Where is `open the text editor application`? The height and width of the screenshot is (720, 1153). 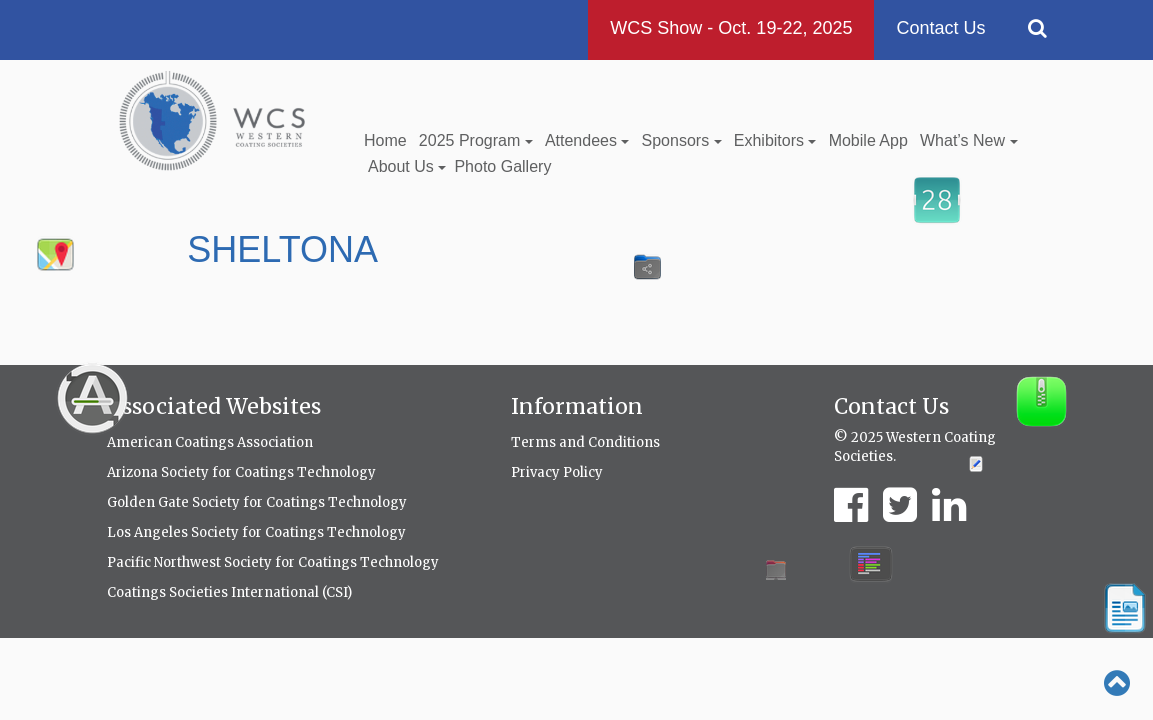 open the text editor application is located at coordinates (976, 464).